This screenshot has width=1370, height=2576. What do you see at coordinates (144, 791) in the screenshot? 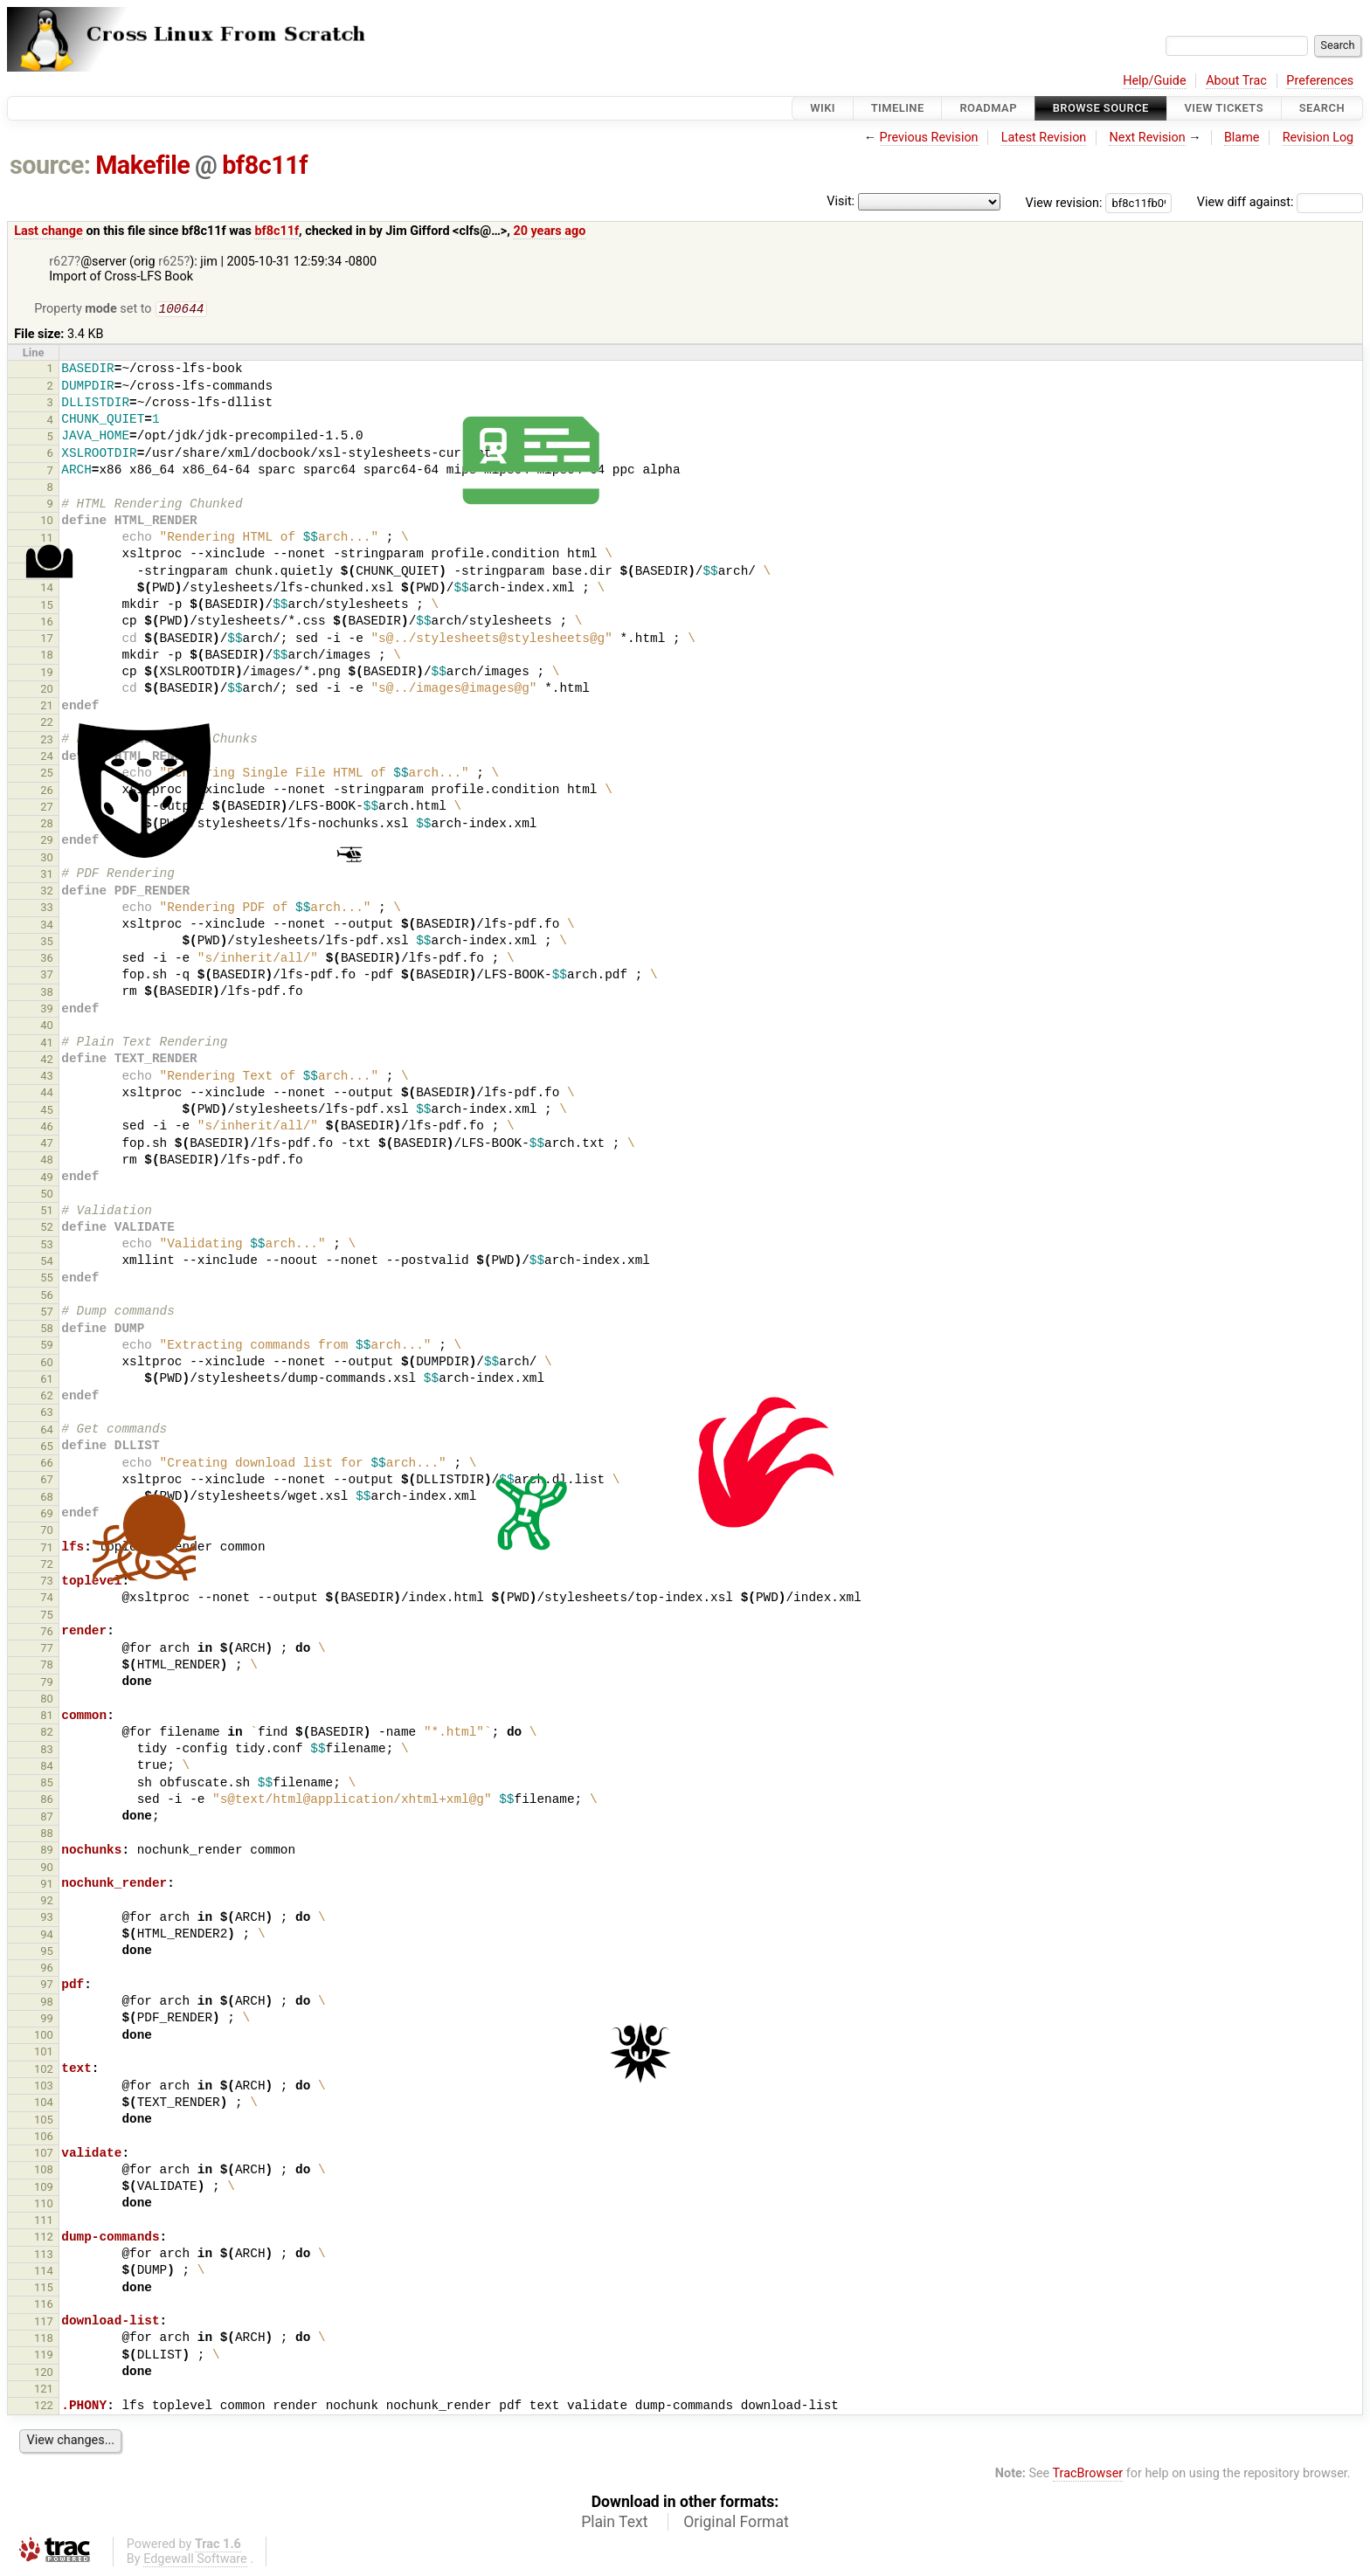
I see `access game protection or security settings` at bounding box center [144, 791].